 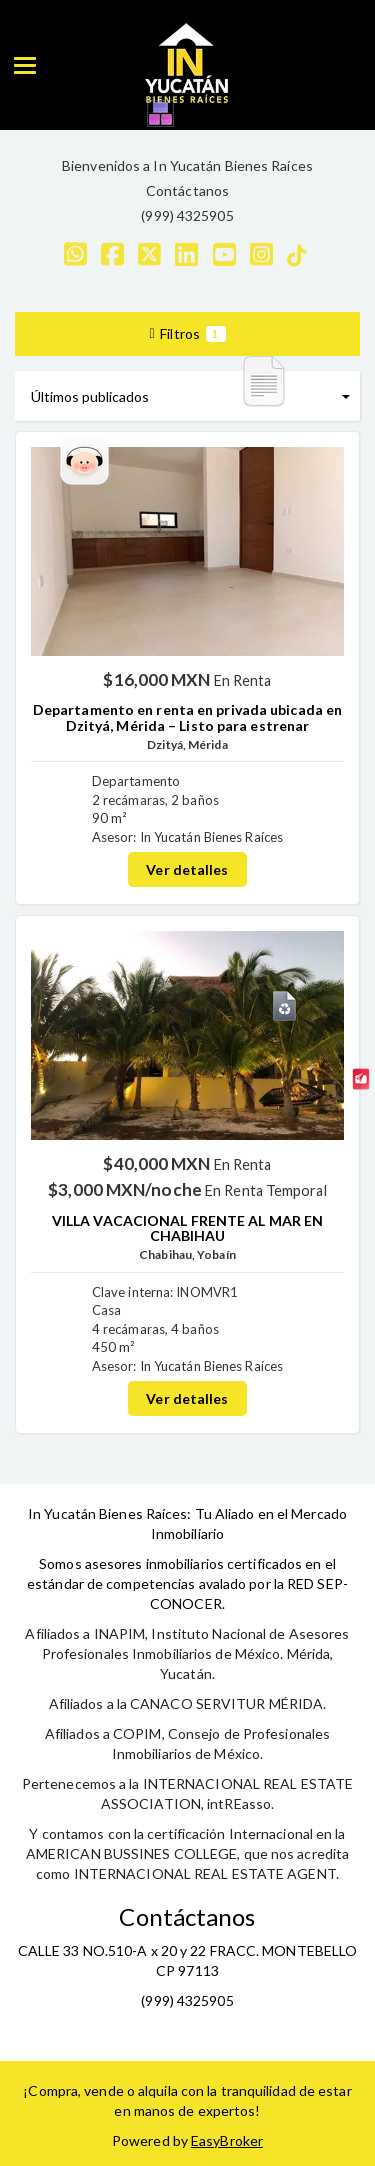 I want to click on an encapsulated postscript (.eps) file, so click(x=361, y=1079).